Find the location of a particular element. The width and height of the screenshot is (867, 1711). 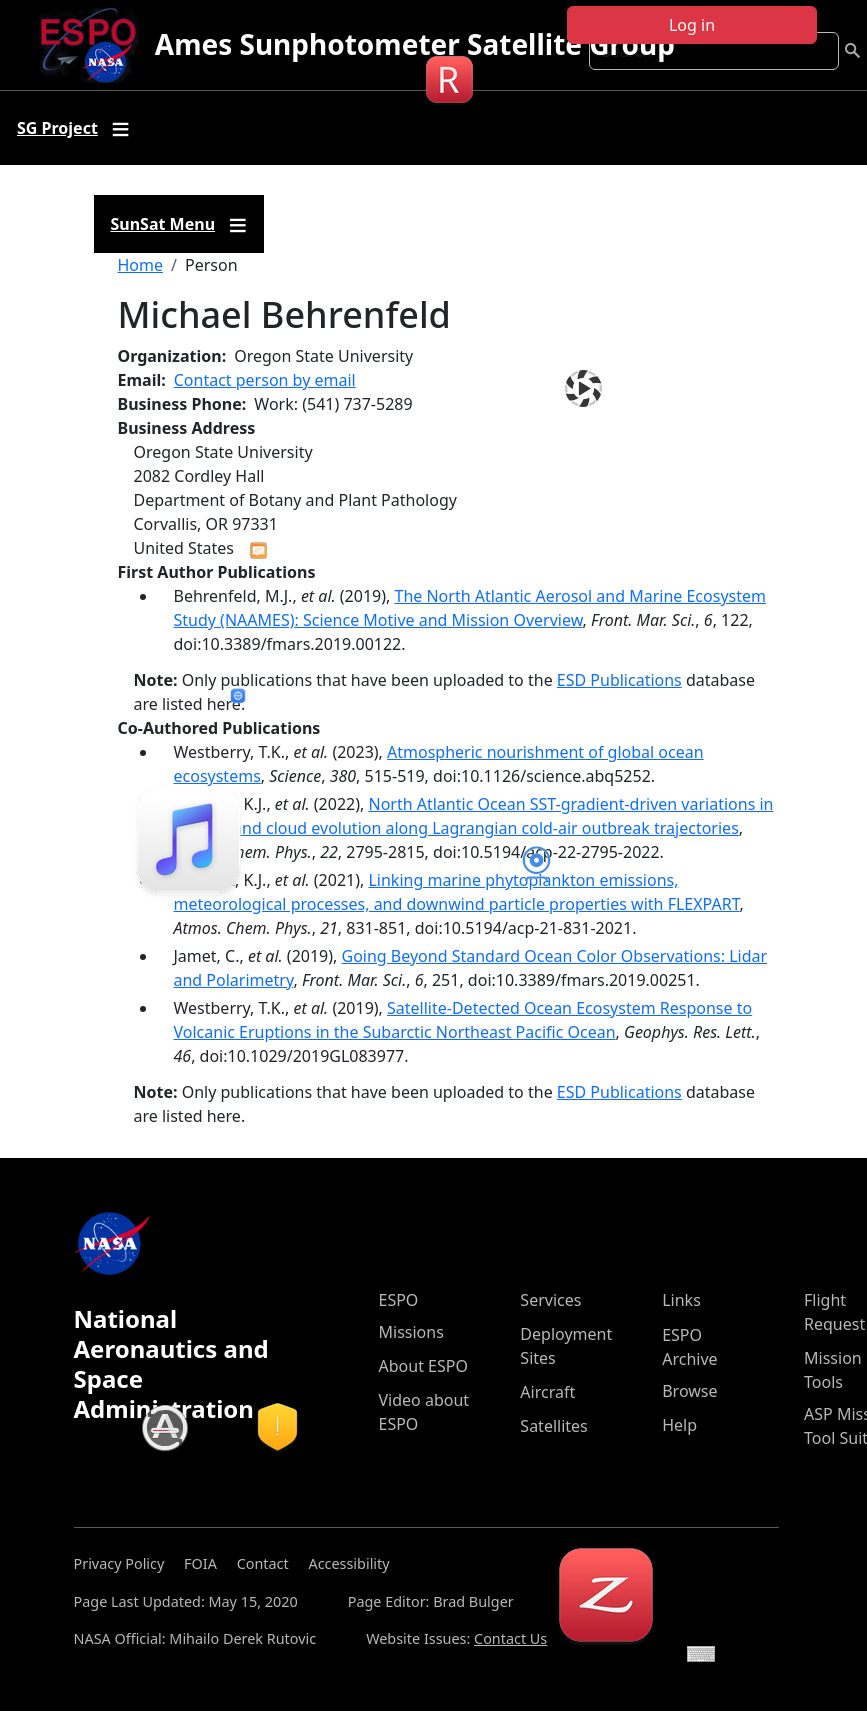

open cantata music player is located at coordinates (188, 840).